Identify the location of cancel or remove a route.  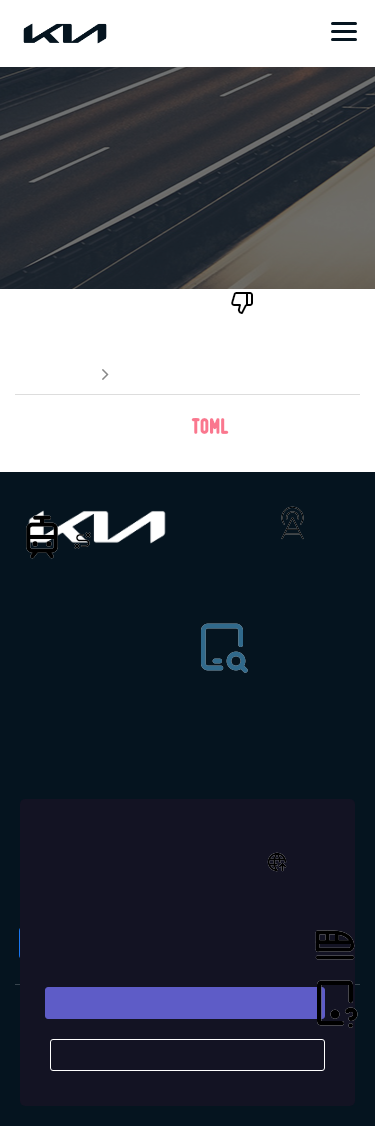
(82, 540).